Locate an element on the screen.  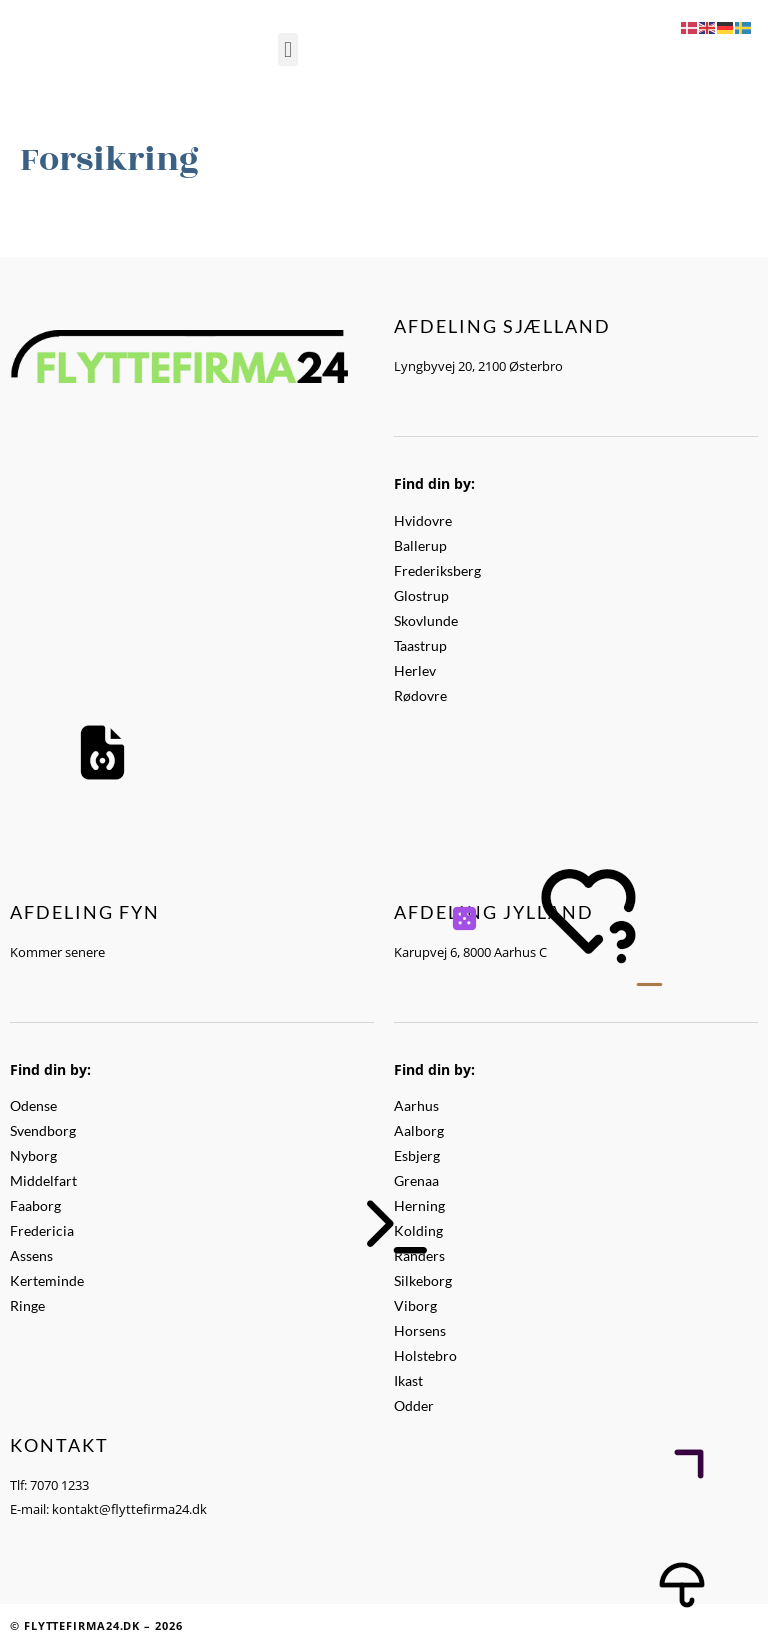
roll dice or randomize selection is located at coordinates (464, 918).